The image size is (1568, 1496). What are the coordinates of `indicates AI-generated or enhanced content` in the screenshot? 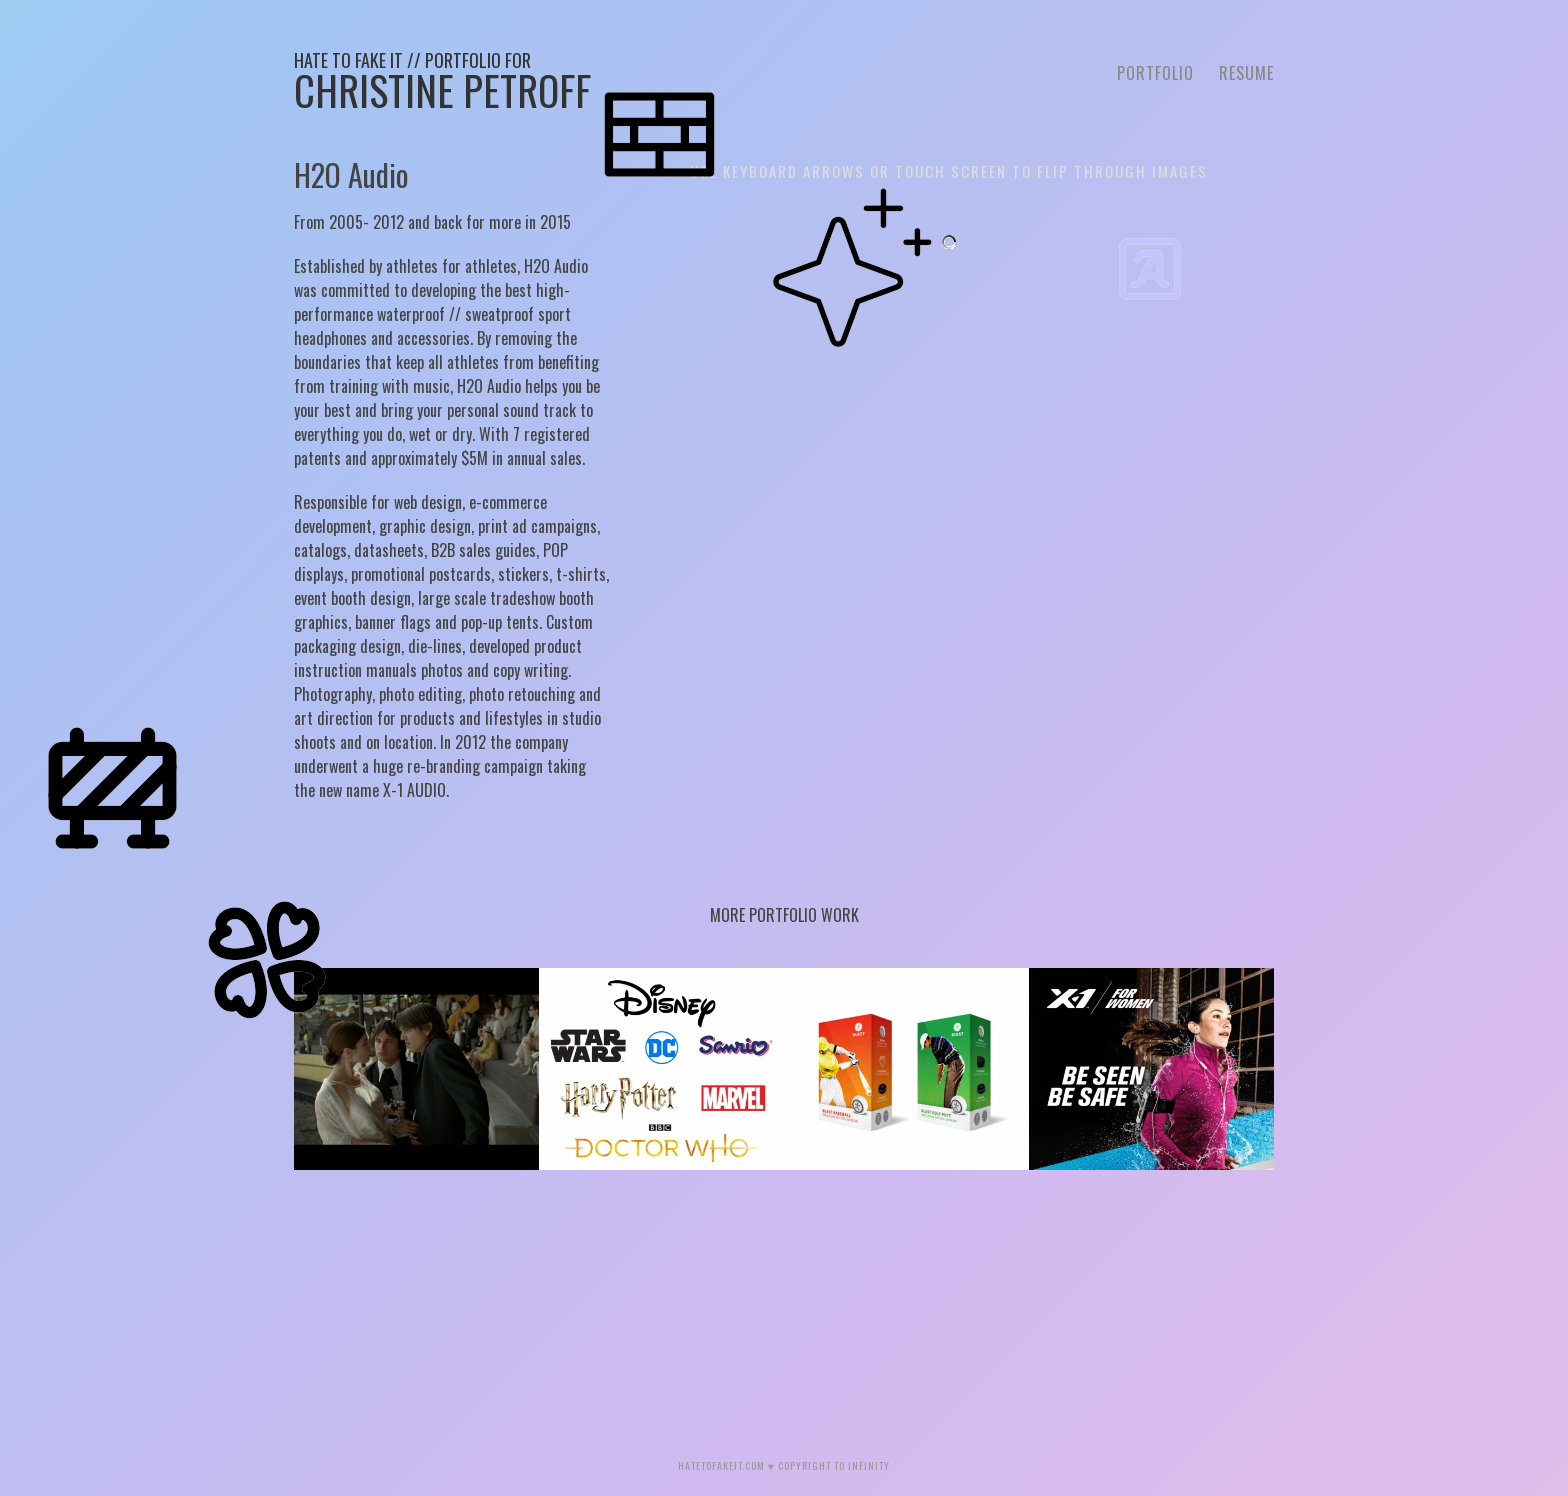 It's located at (849, 270).